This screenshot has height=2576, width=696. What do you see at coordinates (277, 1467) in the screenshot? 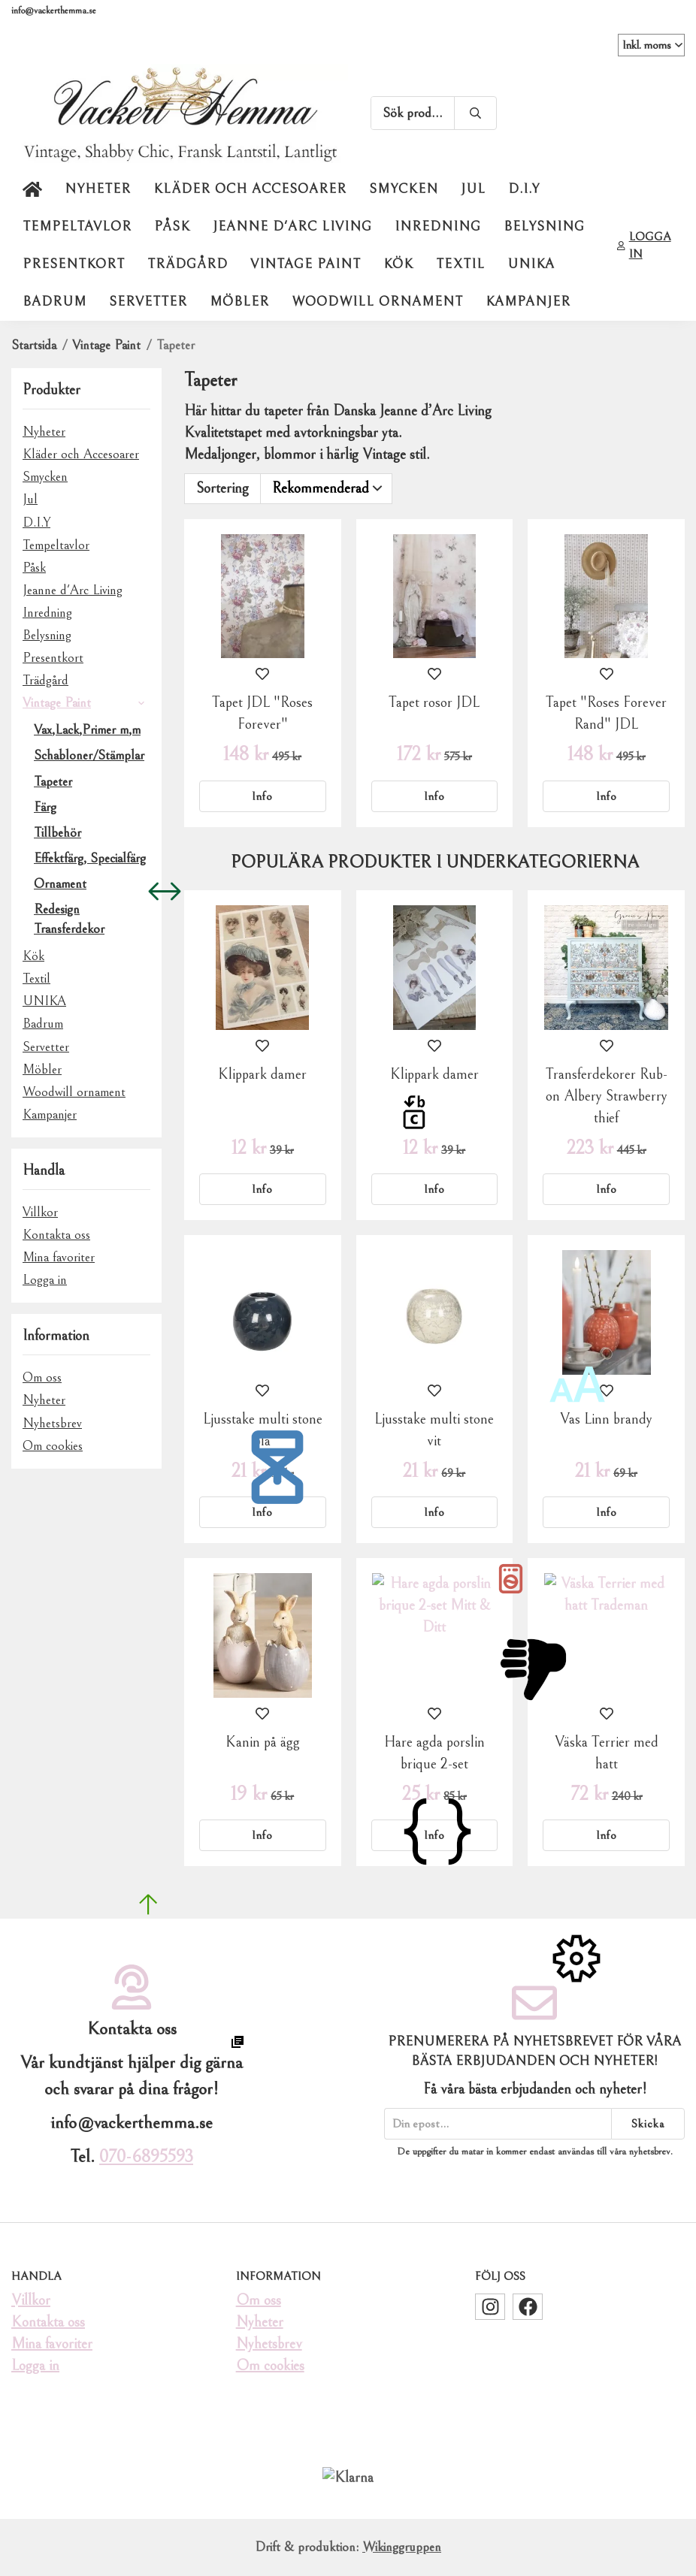
I see `indicates a process is in progress` at bounding box center [277, 1467].